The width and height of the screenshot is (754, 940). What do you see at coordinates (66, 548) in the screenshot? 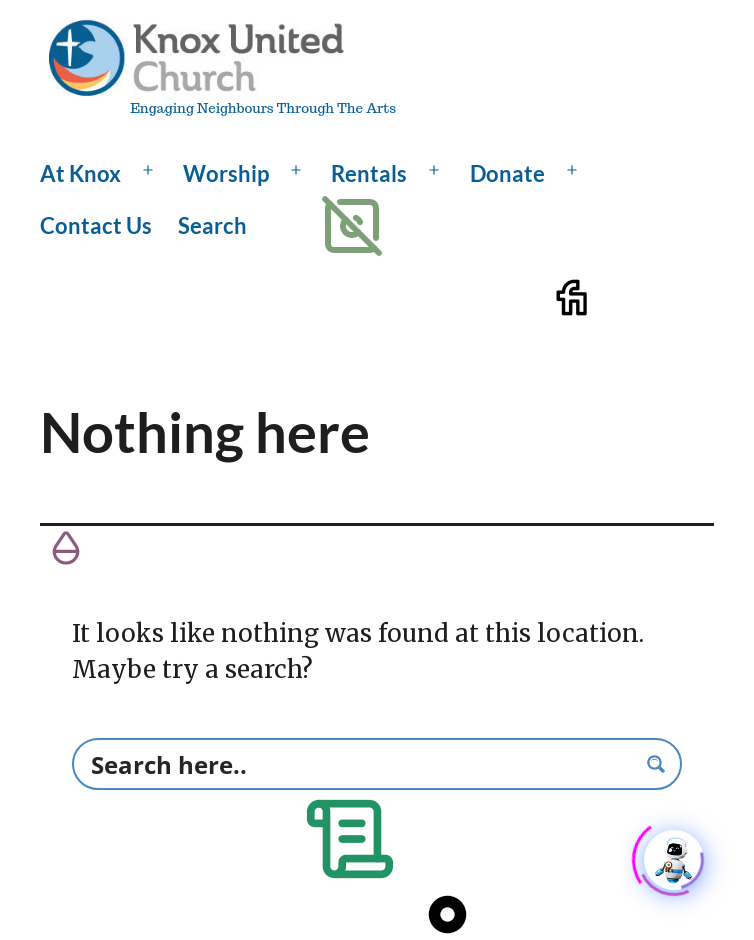
I see `indicates partial fill or half capacity` at bounding box center [66, 548].